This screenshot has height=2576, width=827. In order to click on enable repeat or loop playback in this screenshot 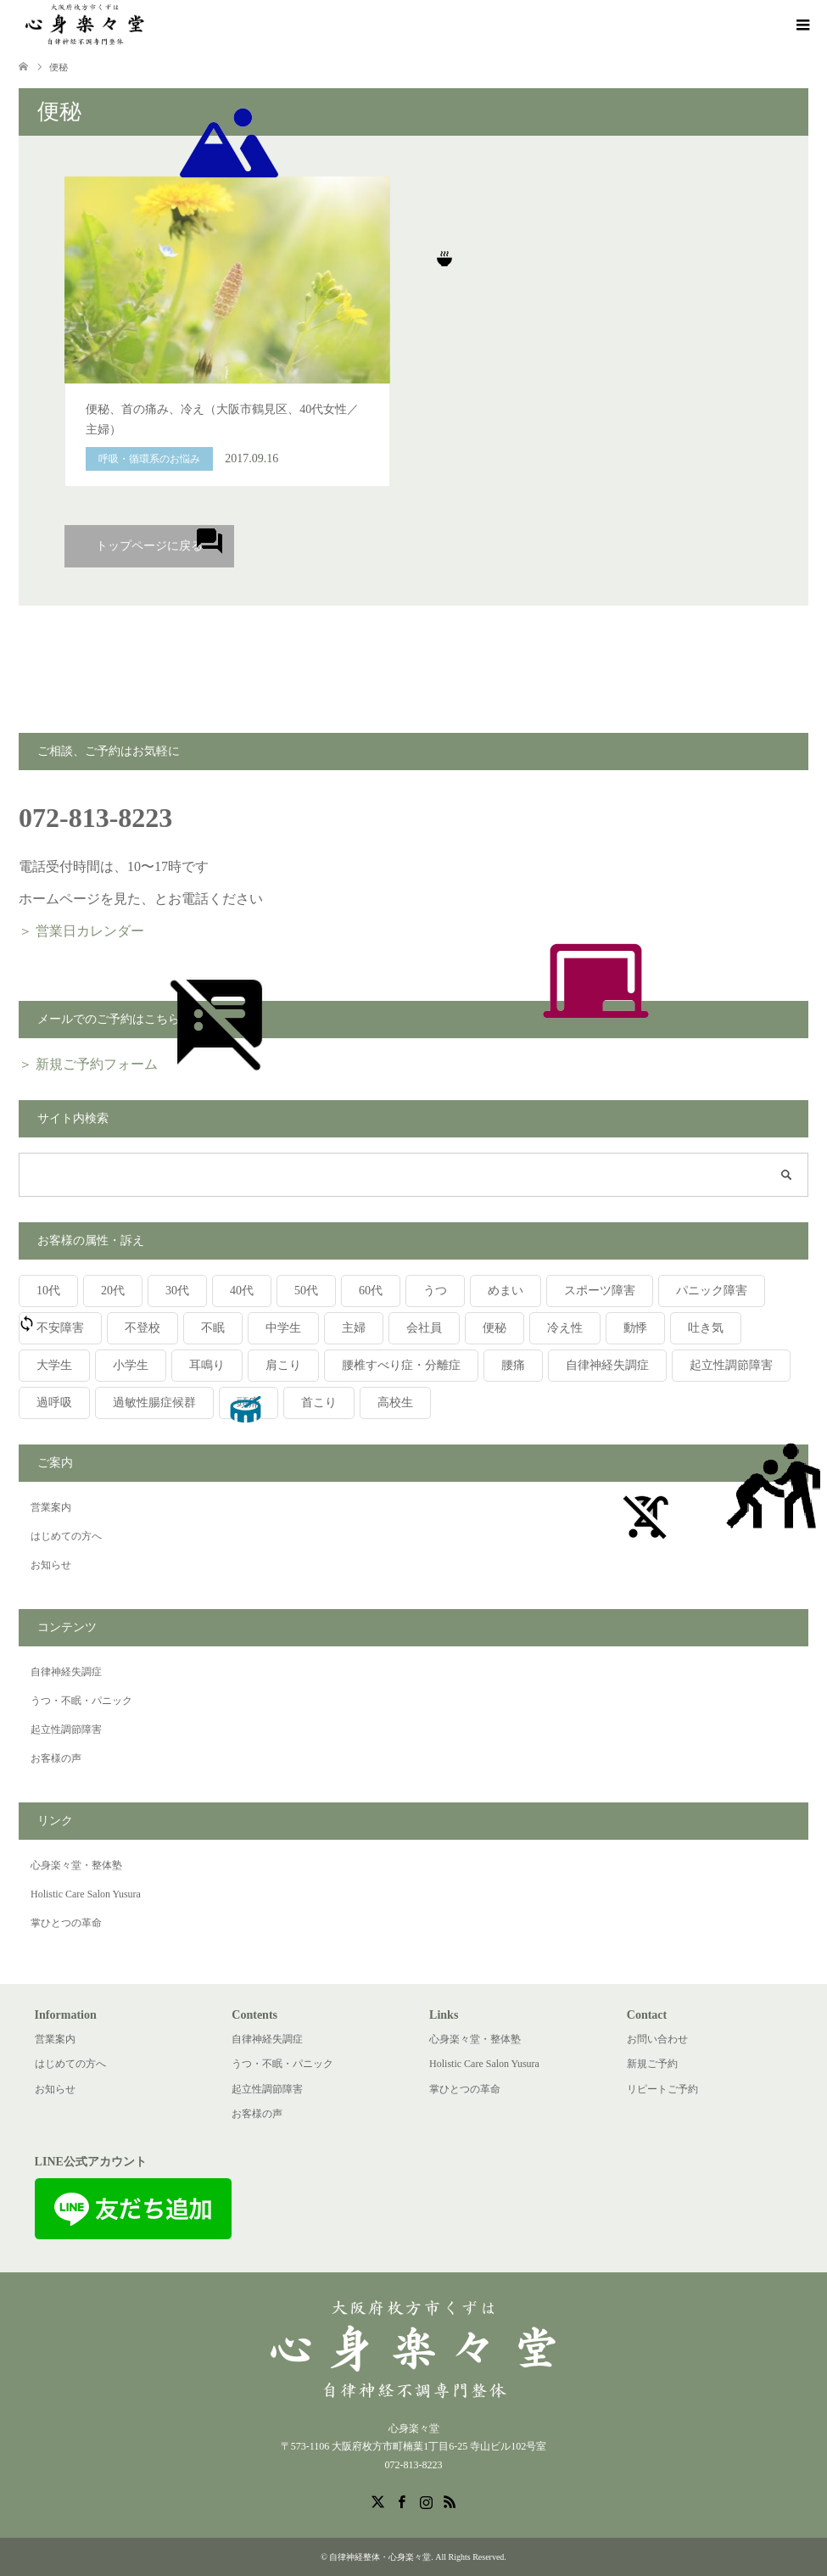, I will do `click(26, 1323)`.